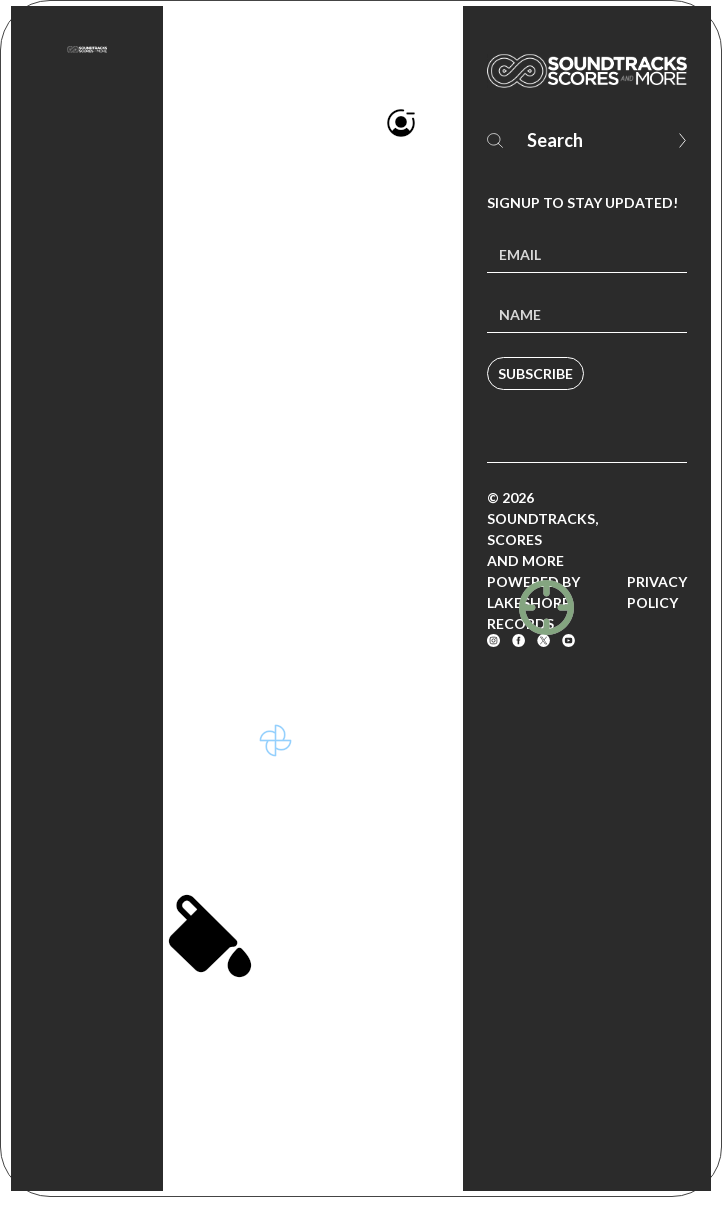 The height and width of the screenshot is (1207, 722). I want to click on open google photos app, so click(275, 740).